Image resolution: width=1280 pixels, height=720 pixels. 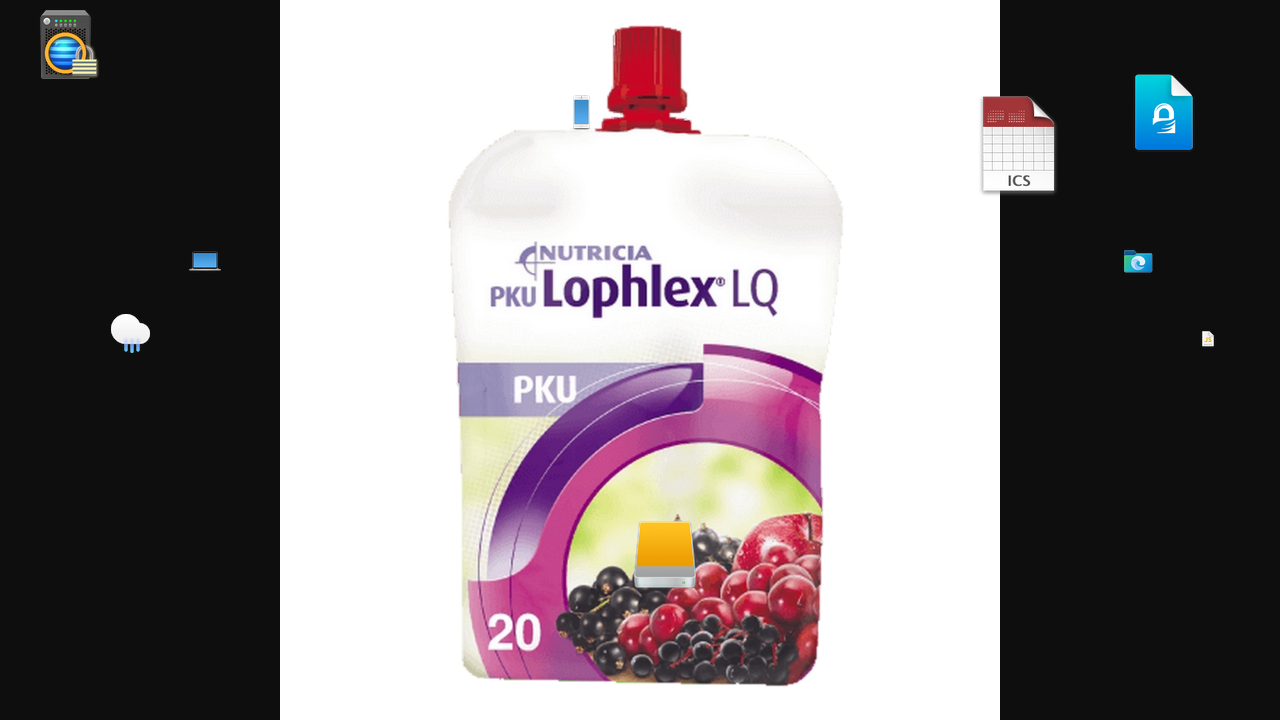 I want to click on macbook pro device icon, so click(x=205, y=260).